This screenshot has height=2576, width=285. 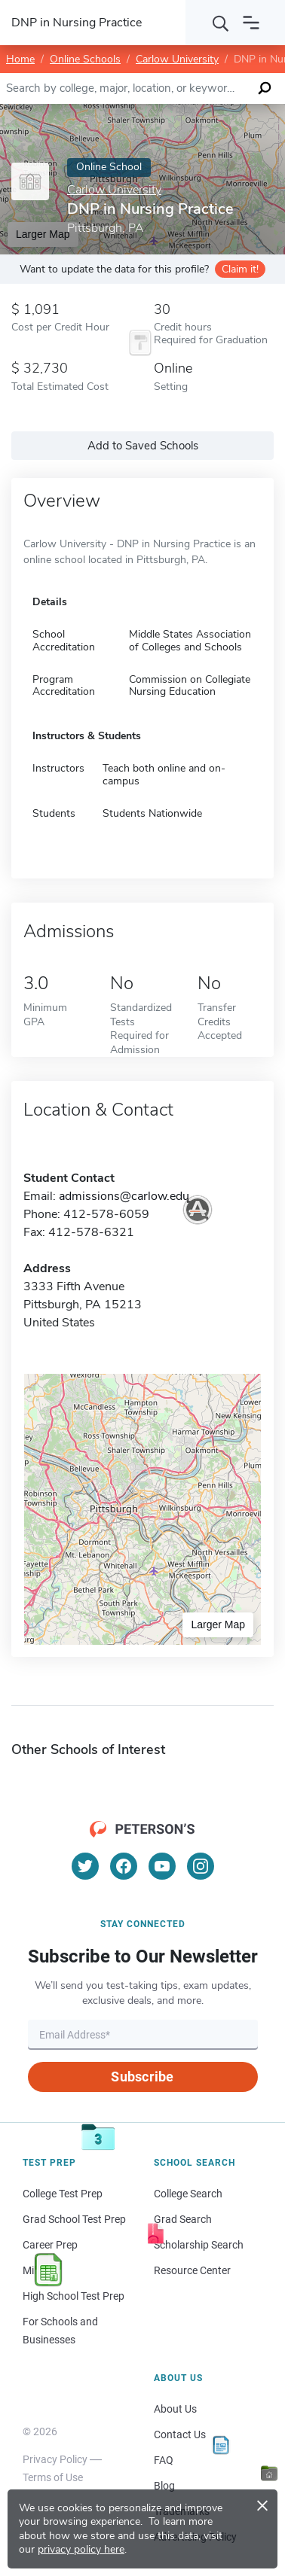 I want to click on access your home folder, so click(x=269, y=2473).